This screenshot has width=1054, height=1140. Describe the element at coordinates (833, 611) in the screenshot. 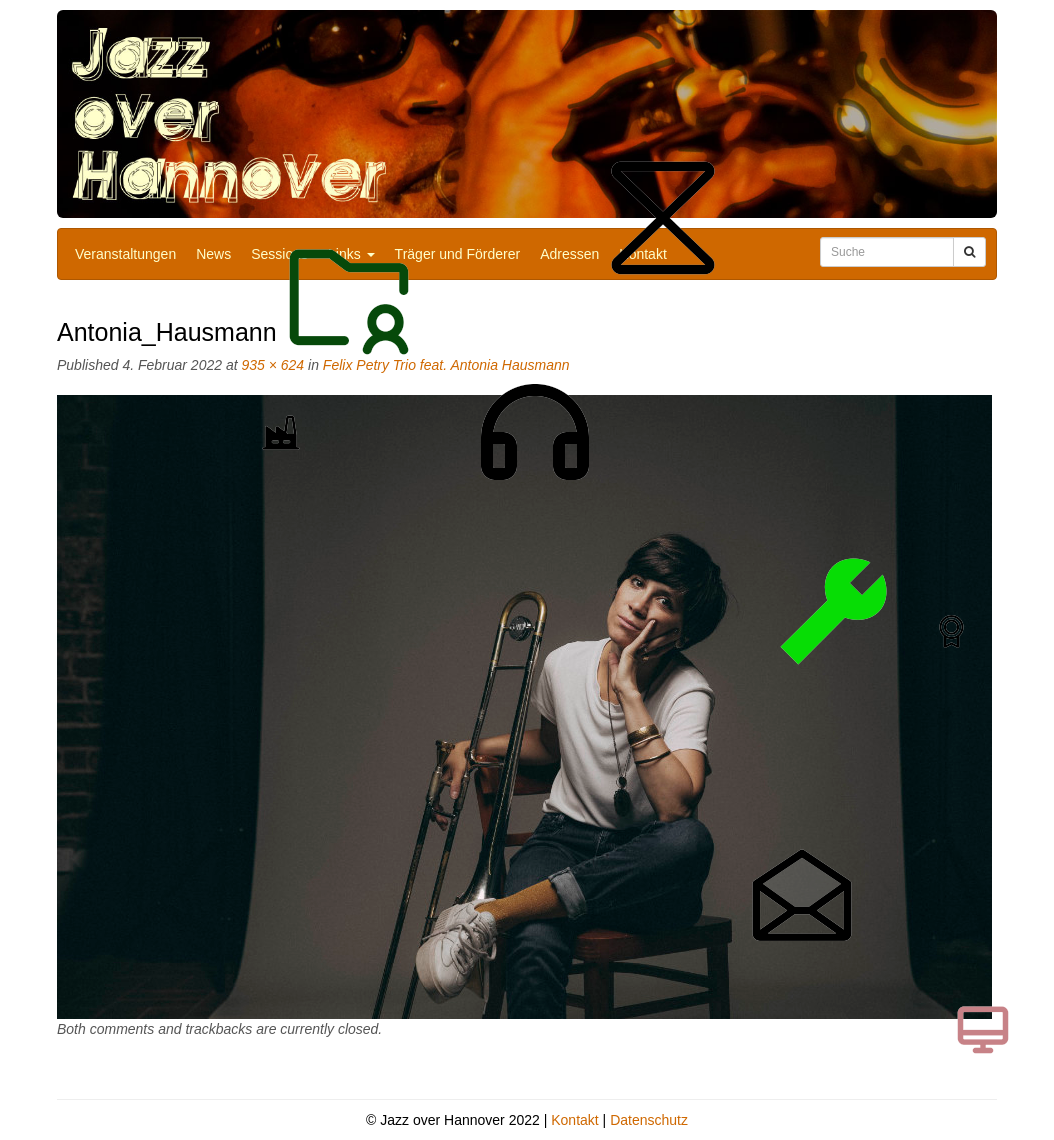

I see `access build or configuration settings` at that location.